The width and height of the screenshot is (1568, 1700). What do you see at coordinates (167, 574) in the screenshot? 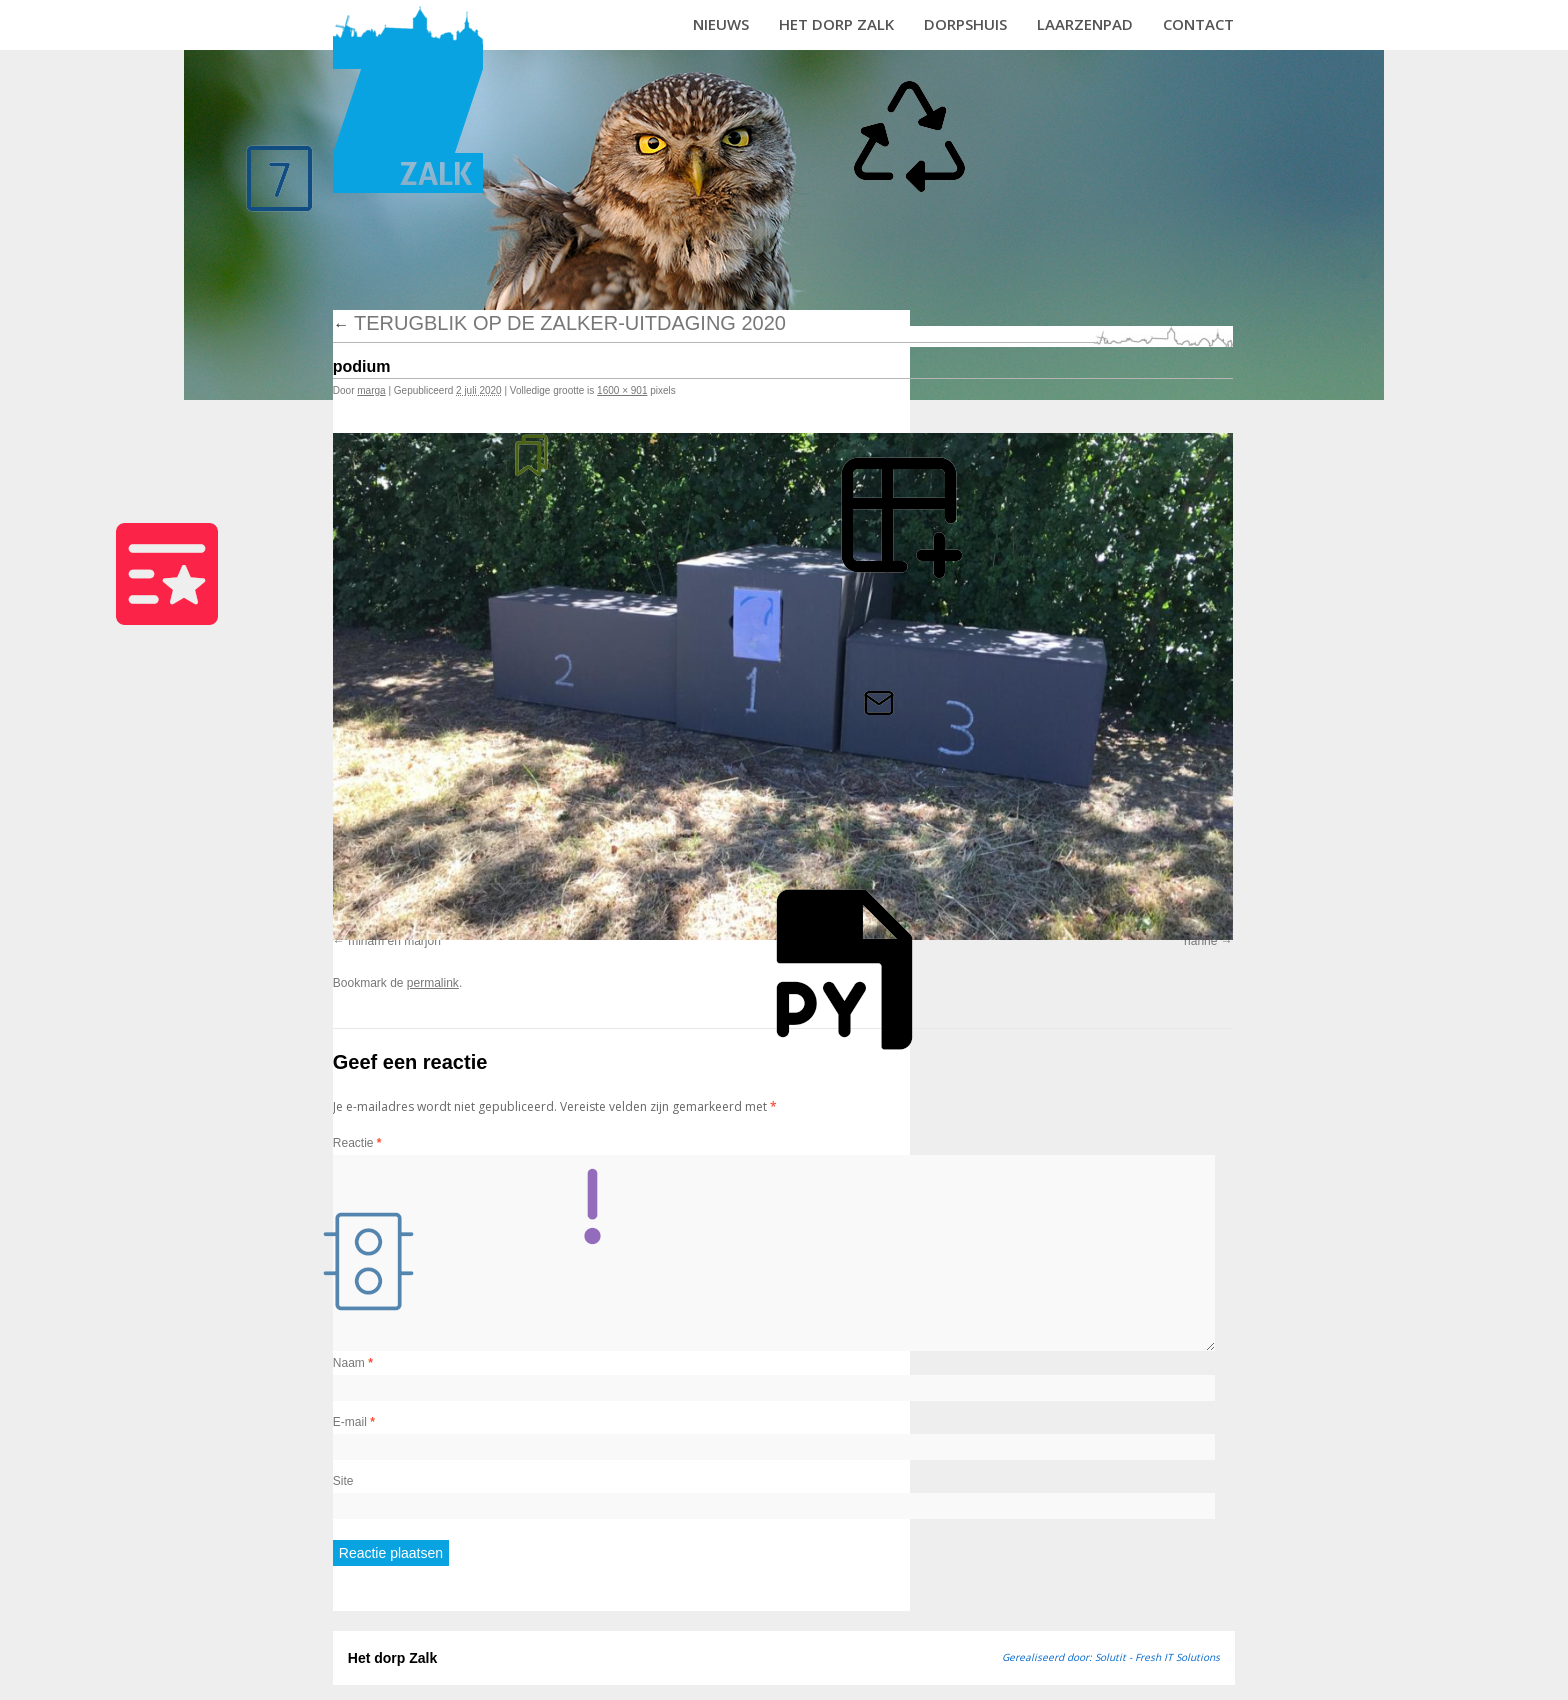
I see `view your favorites list` at bounding box center [167, 574].